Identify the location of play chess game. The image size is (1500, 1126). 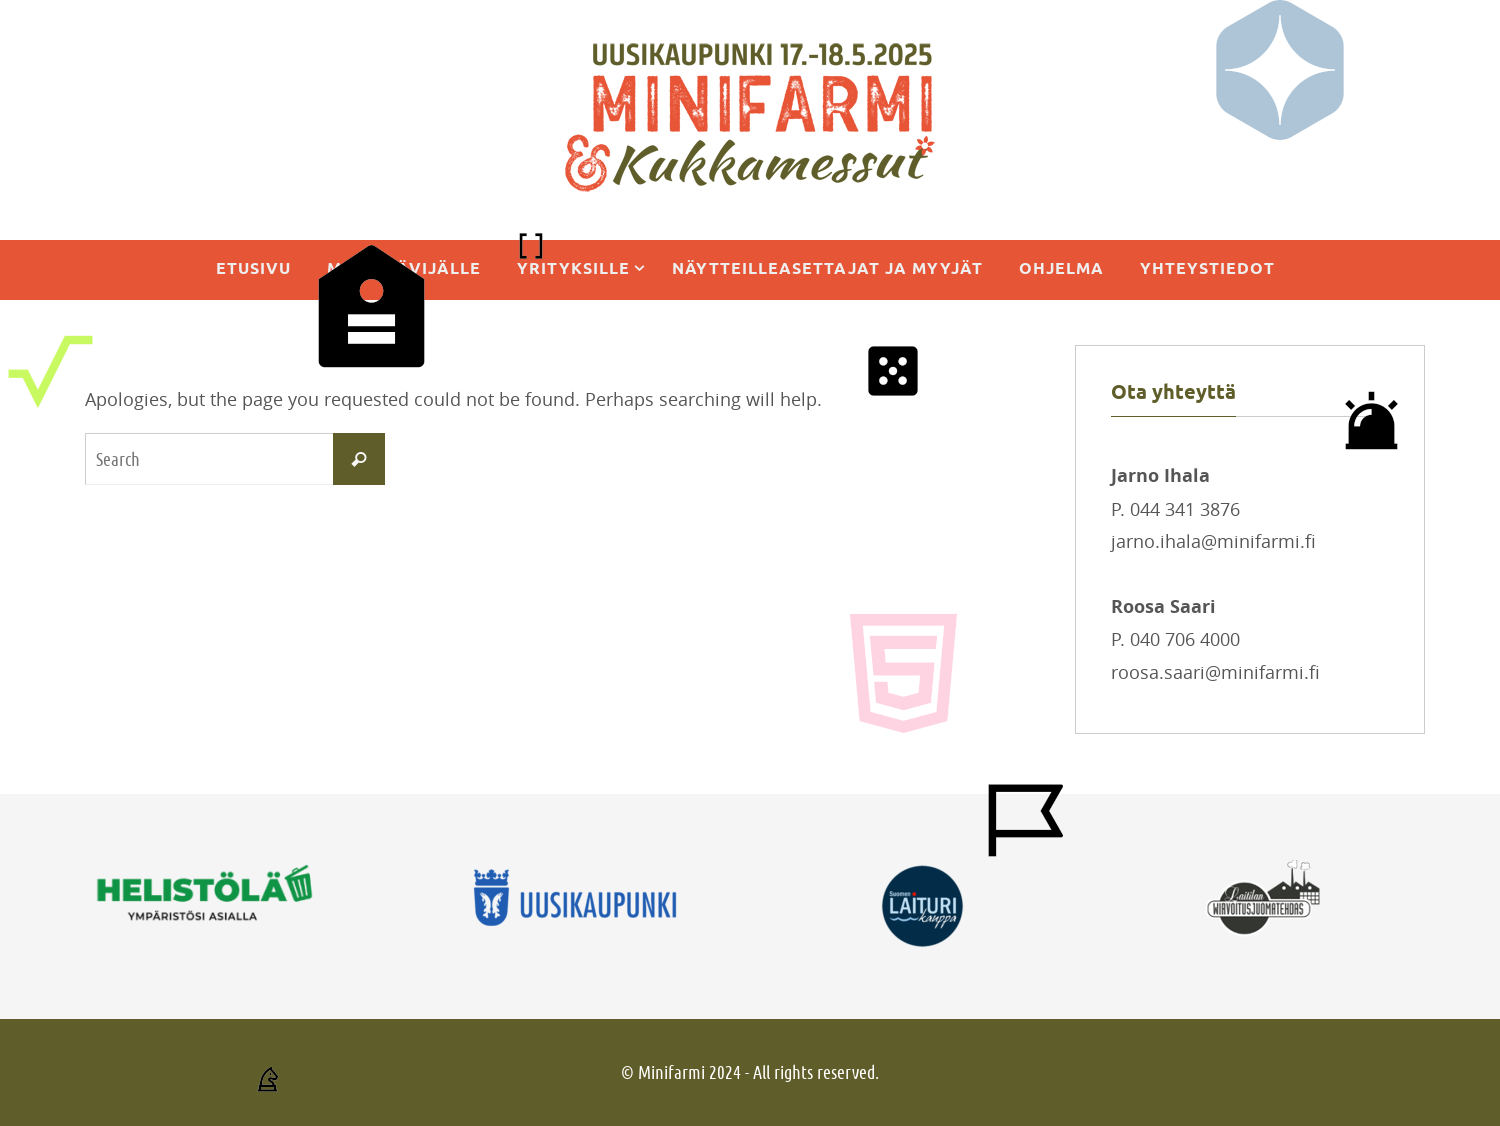
(268, 1080).